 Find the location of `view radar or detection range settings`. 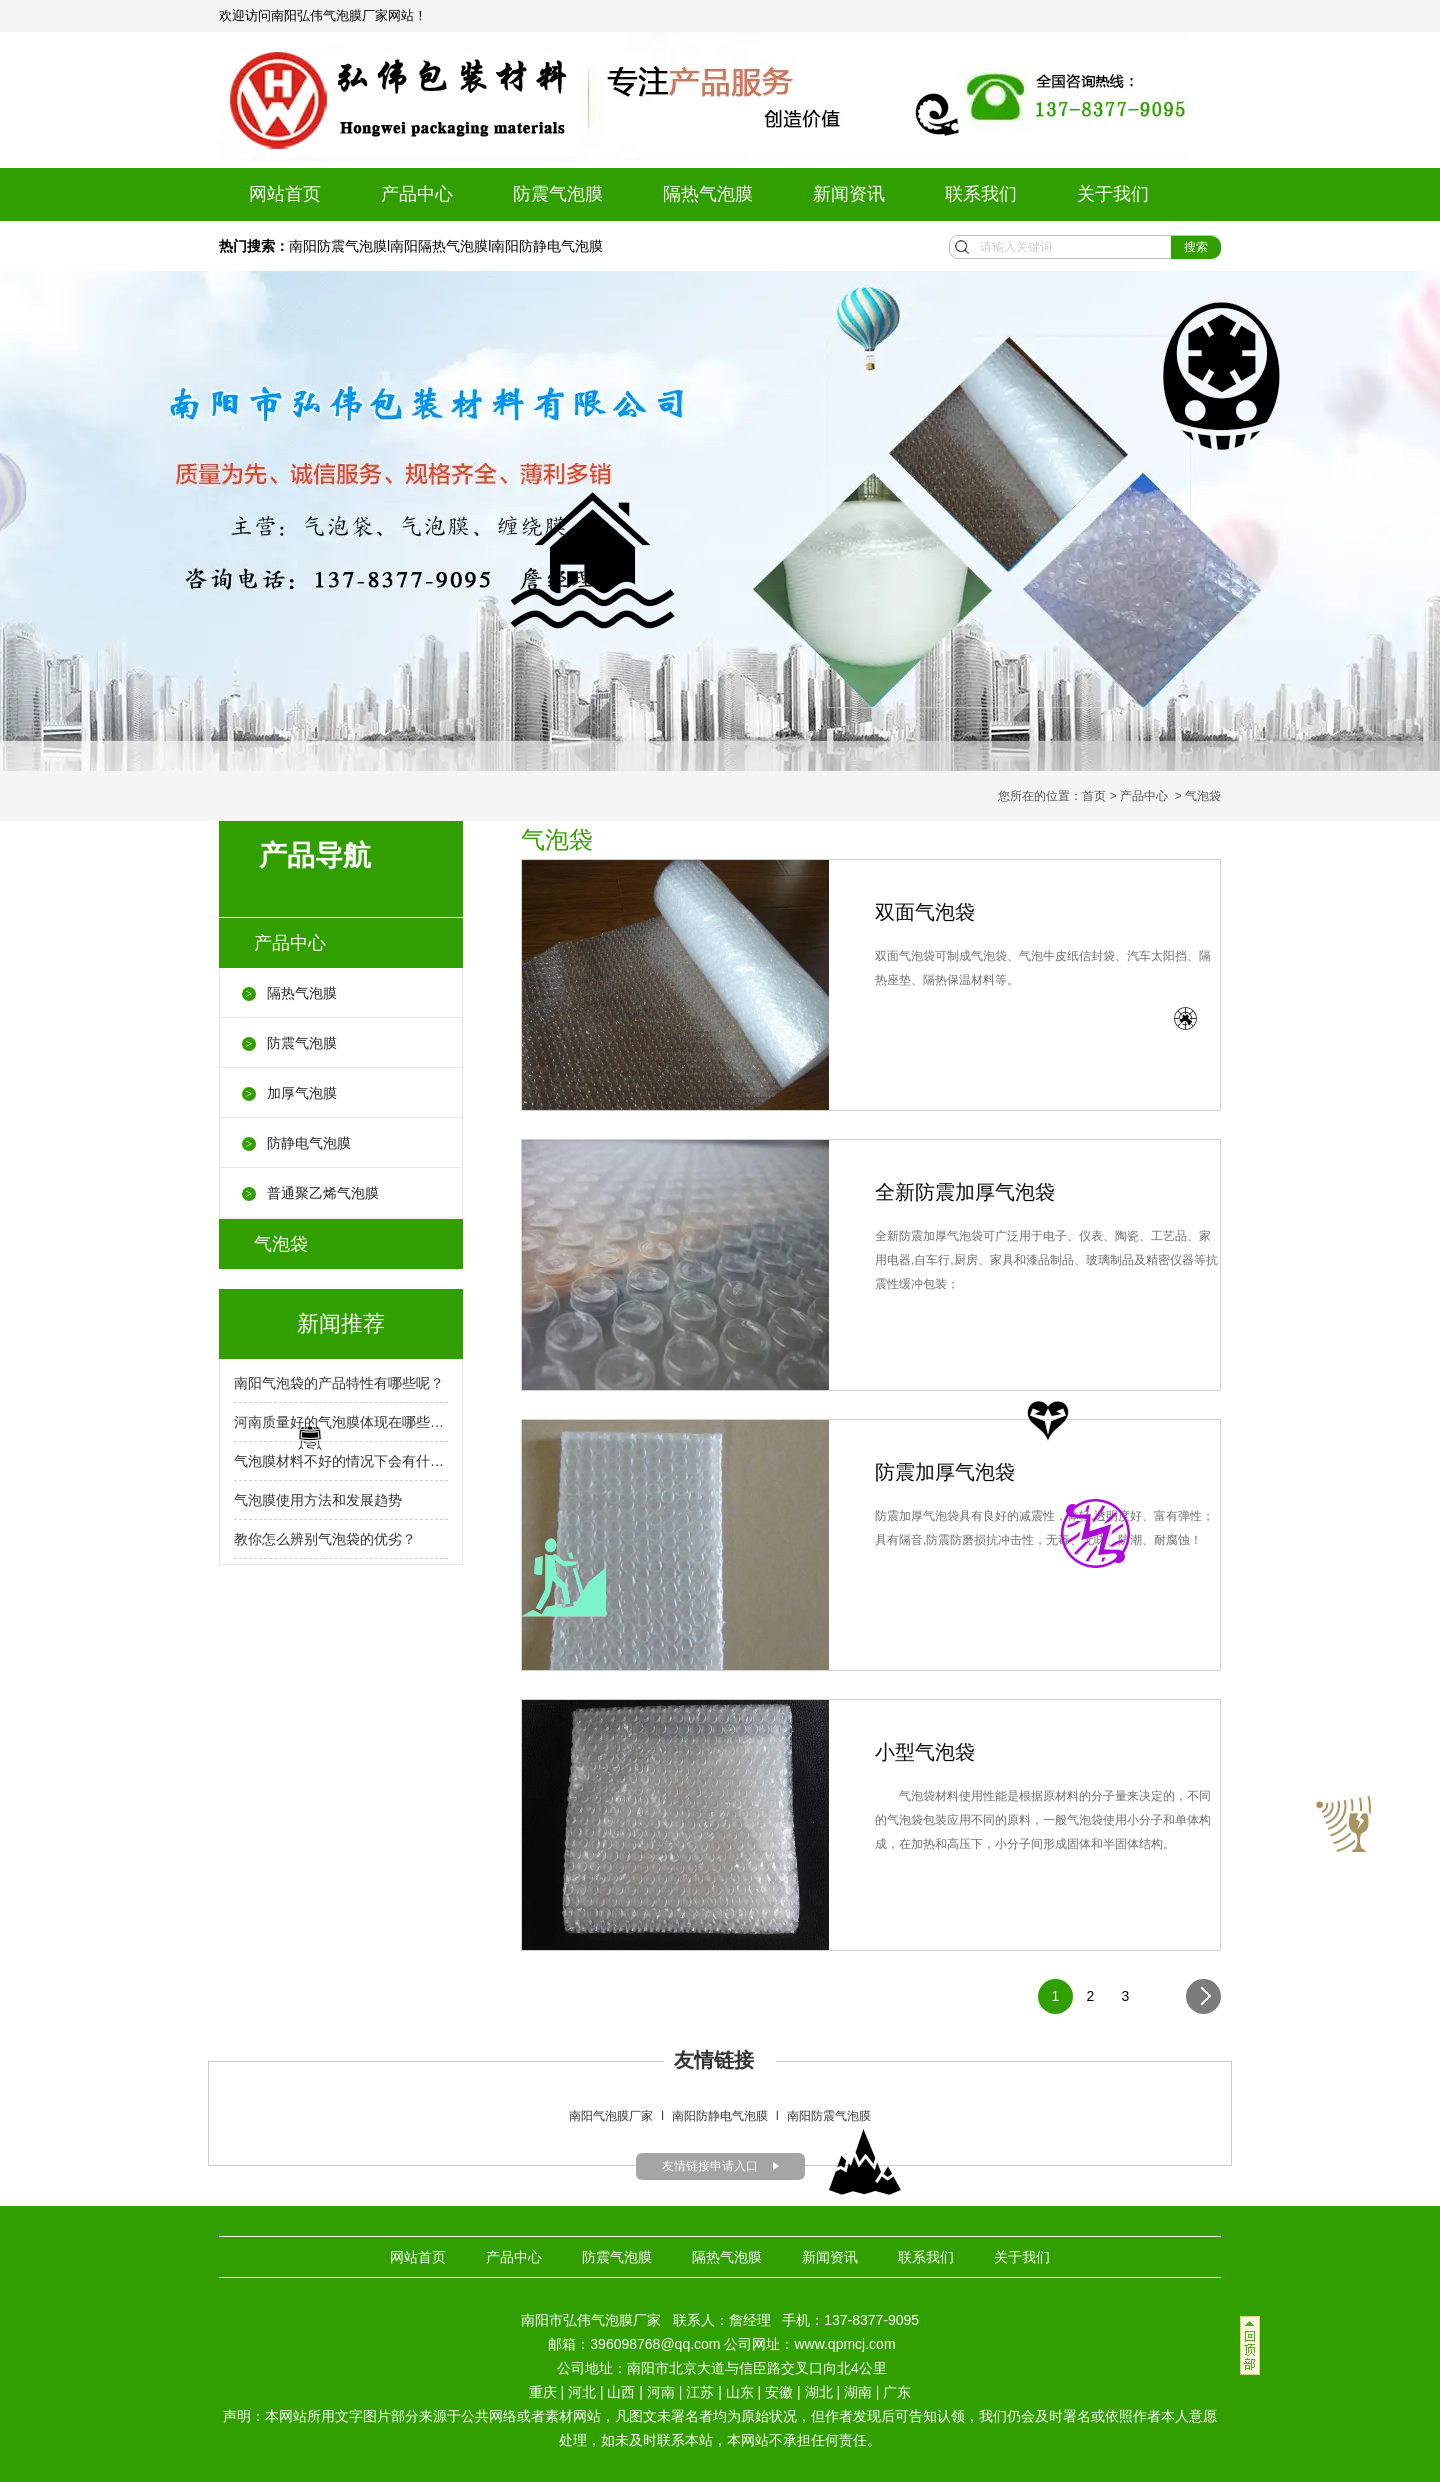

view radar or detection range settings is located at coordinates (1185, 1018).